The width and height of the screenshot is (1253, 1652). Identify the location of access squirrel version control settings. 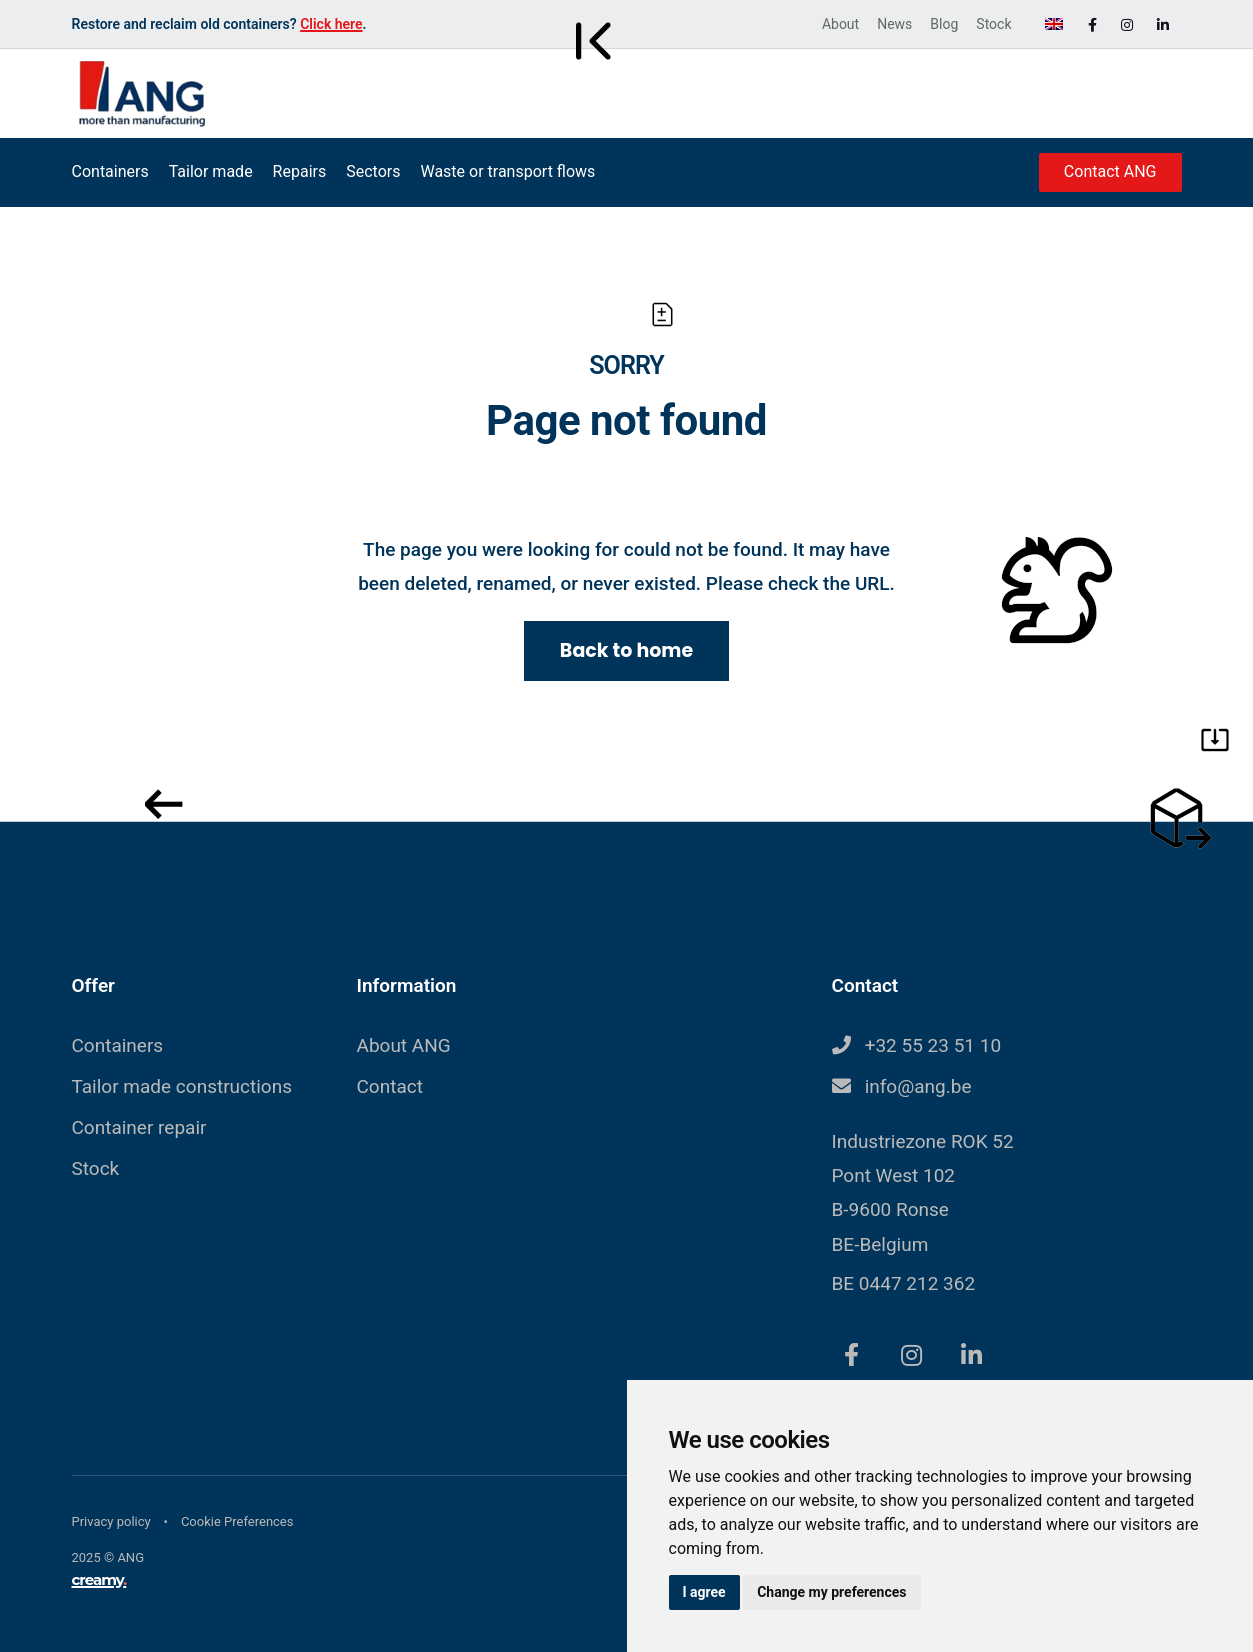
(1057, 588).